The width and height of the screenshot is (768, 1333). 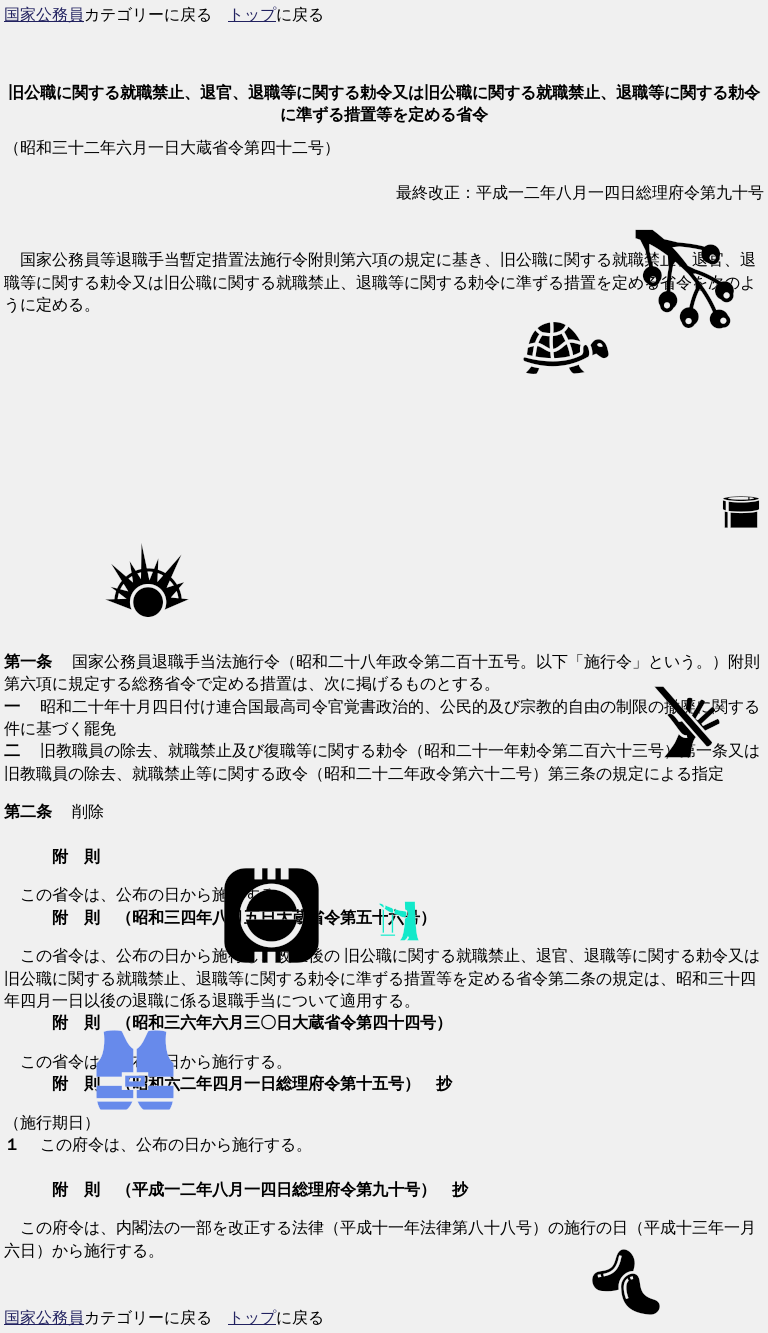 I want to click on catch or grab an item, so click(x=687, y=722).